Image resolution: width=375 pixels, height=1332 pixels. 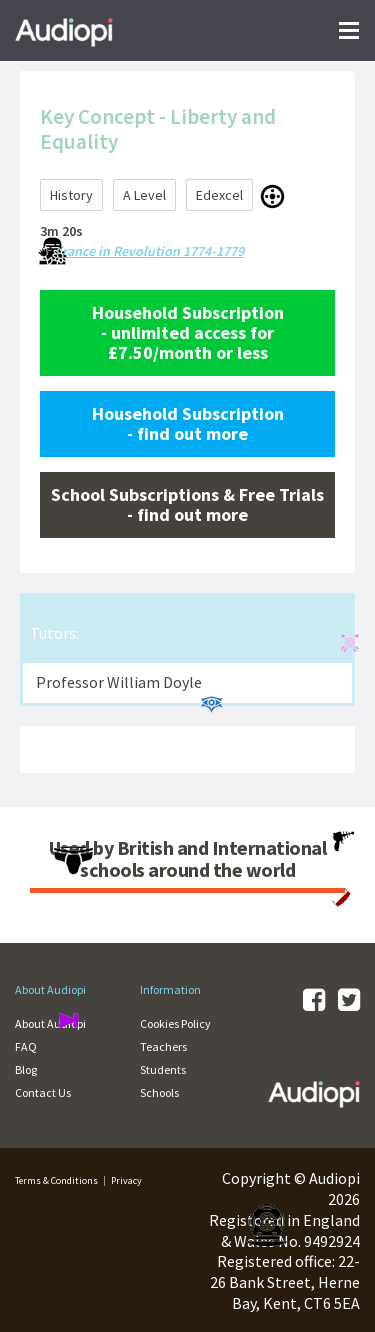 I want to click on memorial or cemetery location marker, so click(x=52, y=250).